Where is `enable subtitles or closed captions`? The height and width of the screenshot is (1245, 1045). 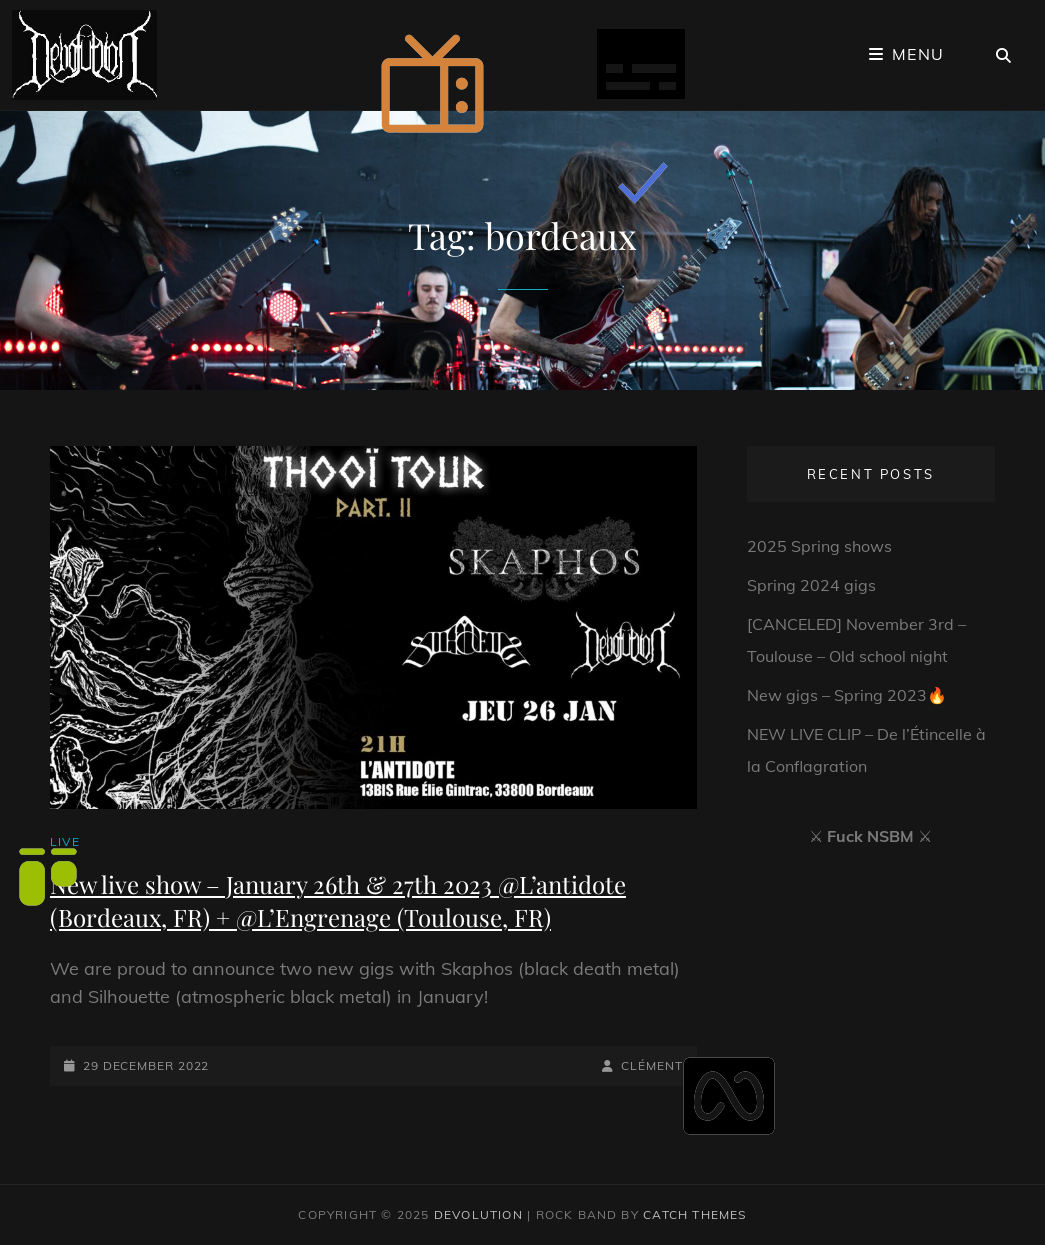 enable subtitles or closed captions is located at coordinates (641, 64).